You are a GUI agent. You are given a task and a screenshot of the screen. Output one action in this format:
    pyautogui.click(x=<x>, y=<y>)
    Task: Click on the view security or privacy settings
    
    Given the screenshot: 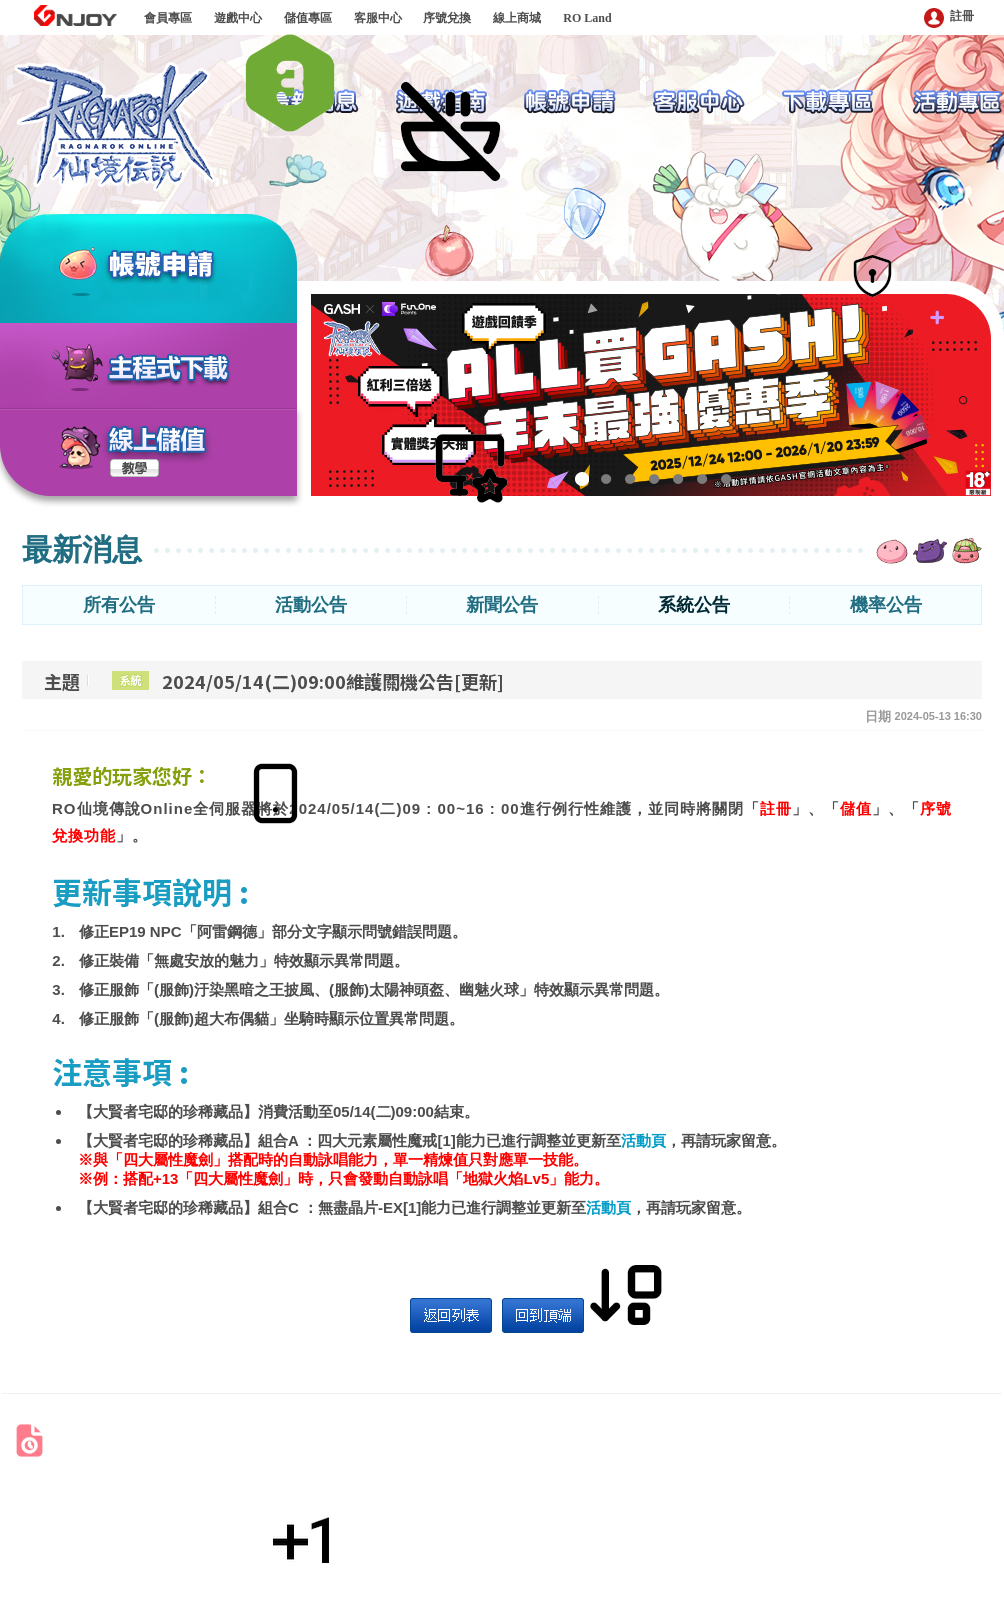 What is the action you would take?
    pyautogui.click(x=872, y=275)
    